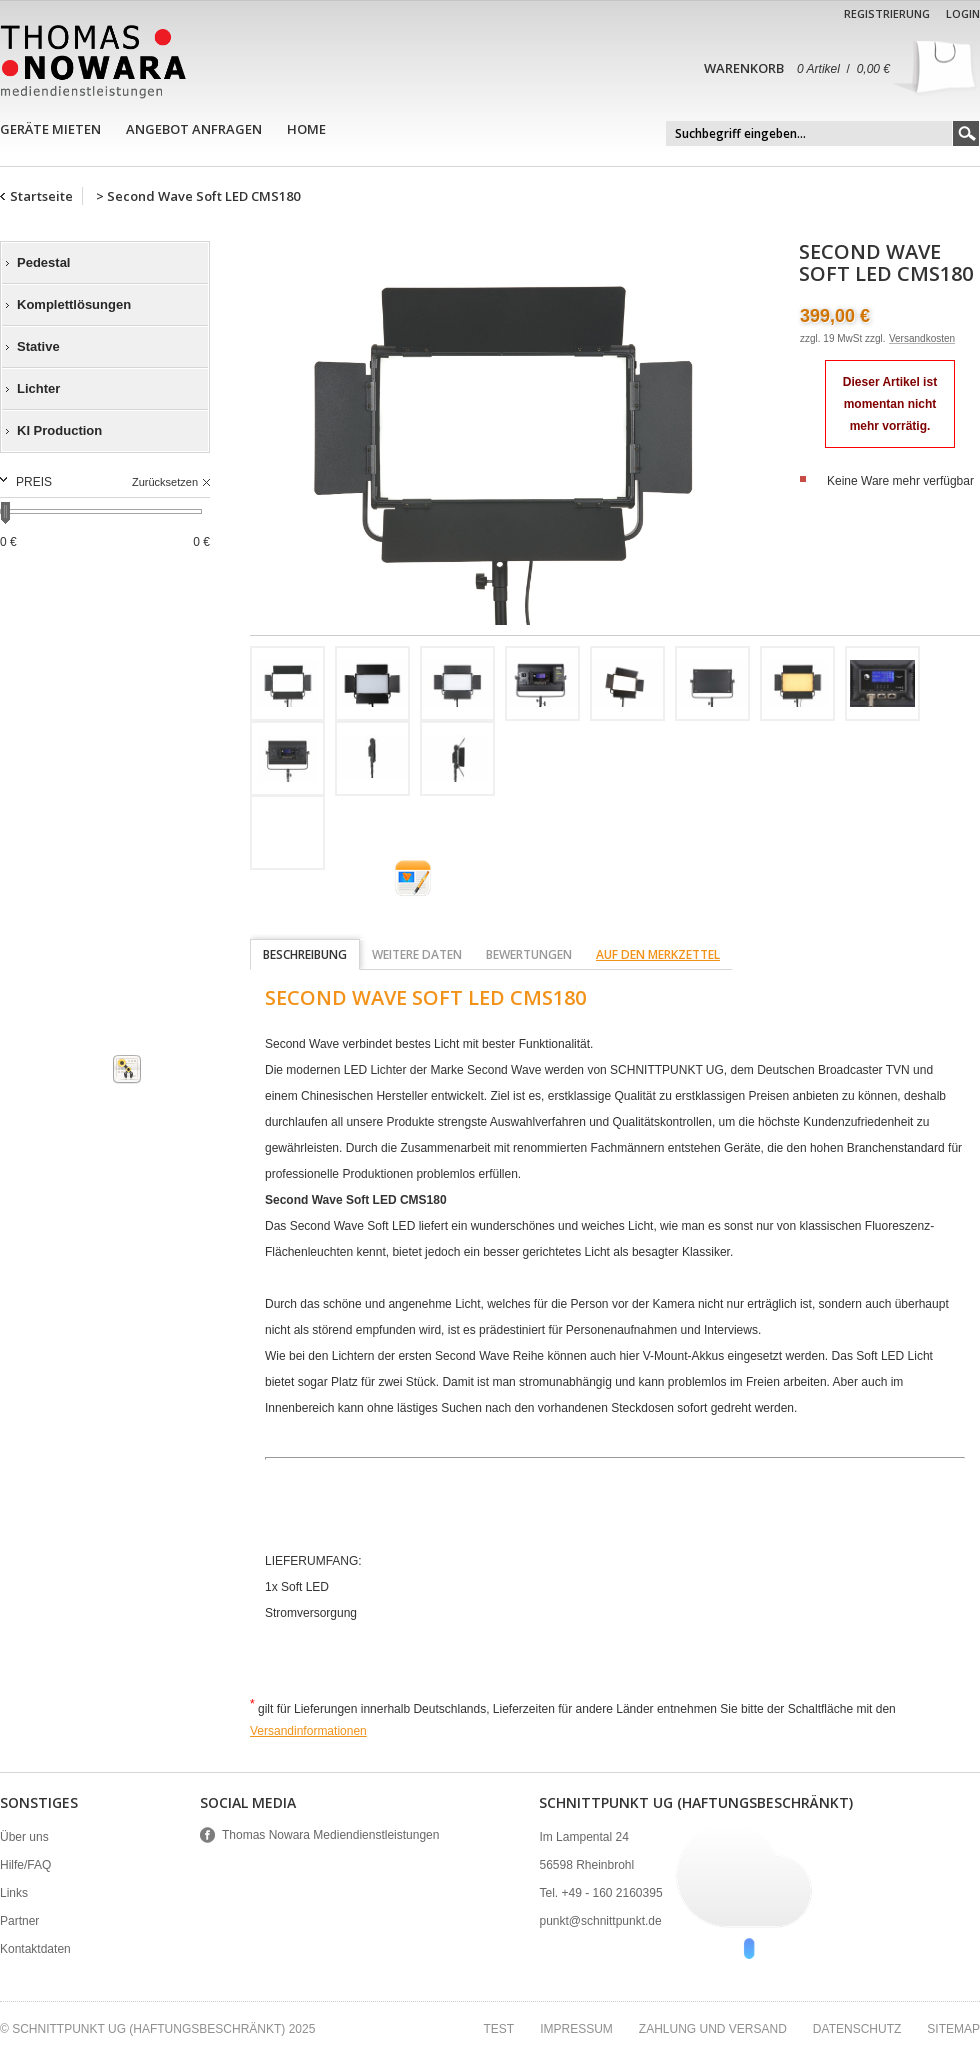 This screenshot has height=2056, width=980. I want to click on open gnome builder development environment, so click(127, 1069).